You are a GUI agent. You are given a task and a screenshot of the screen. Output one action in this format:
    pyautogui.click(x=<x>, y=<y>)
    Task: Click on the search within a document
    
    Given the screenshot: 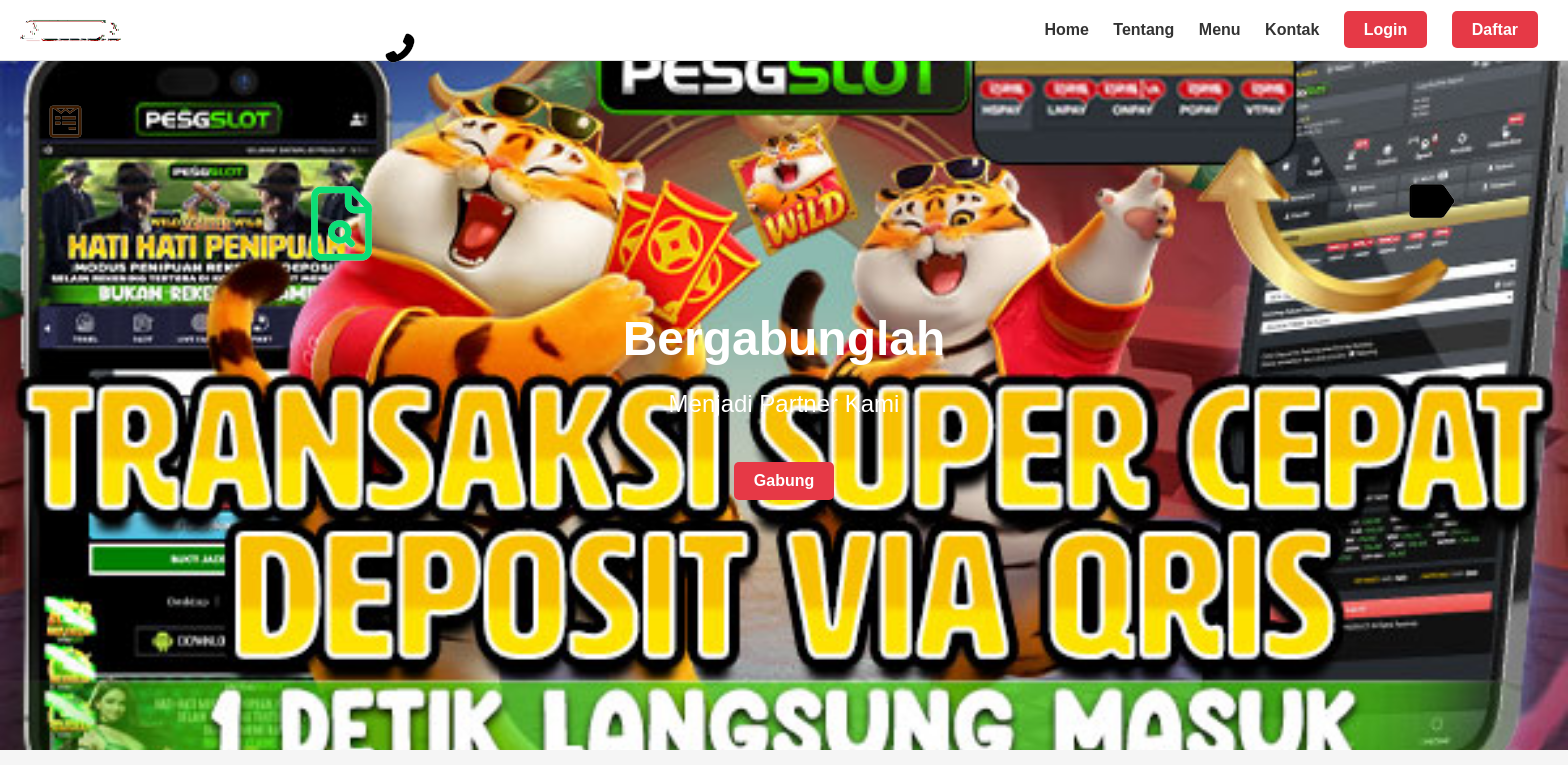 What is the action you would take?
    pyautogui.click(x=341, y=223)
    